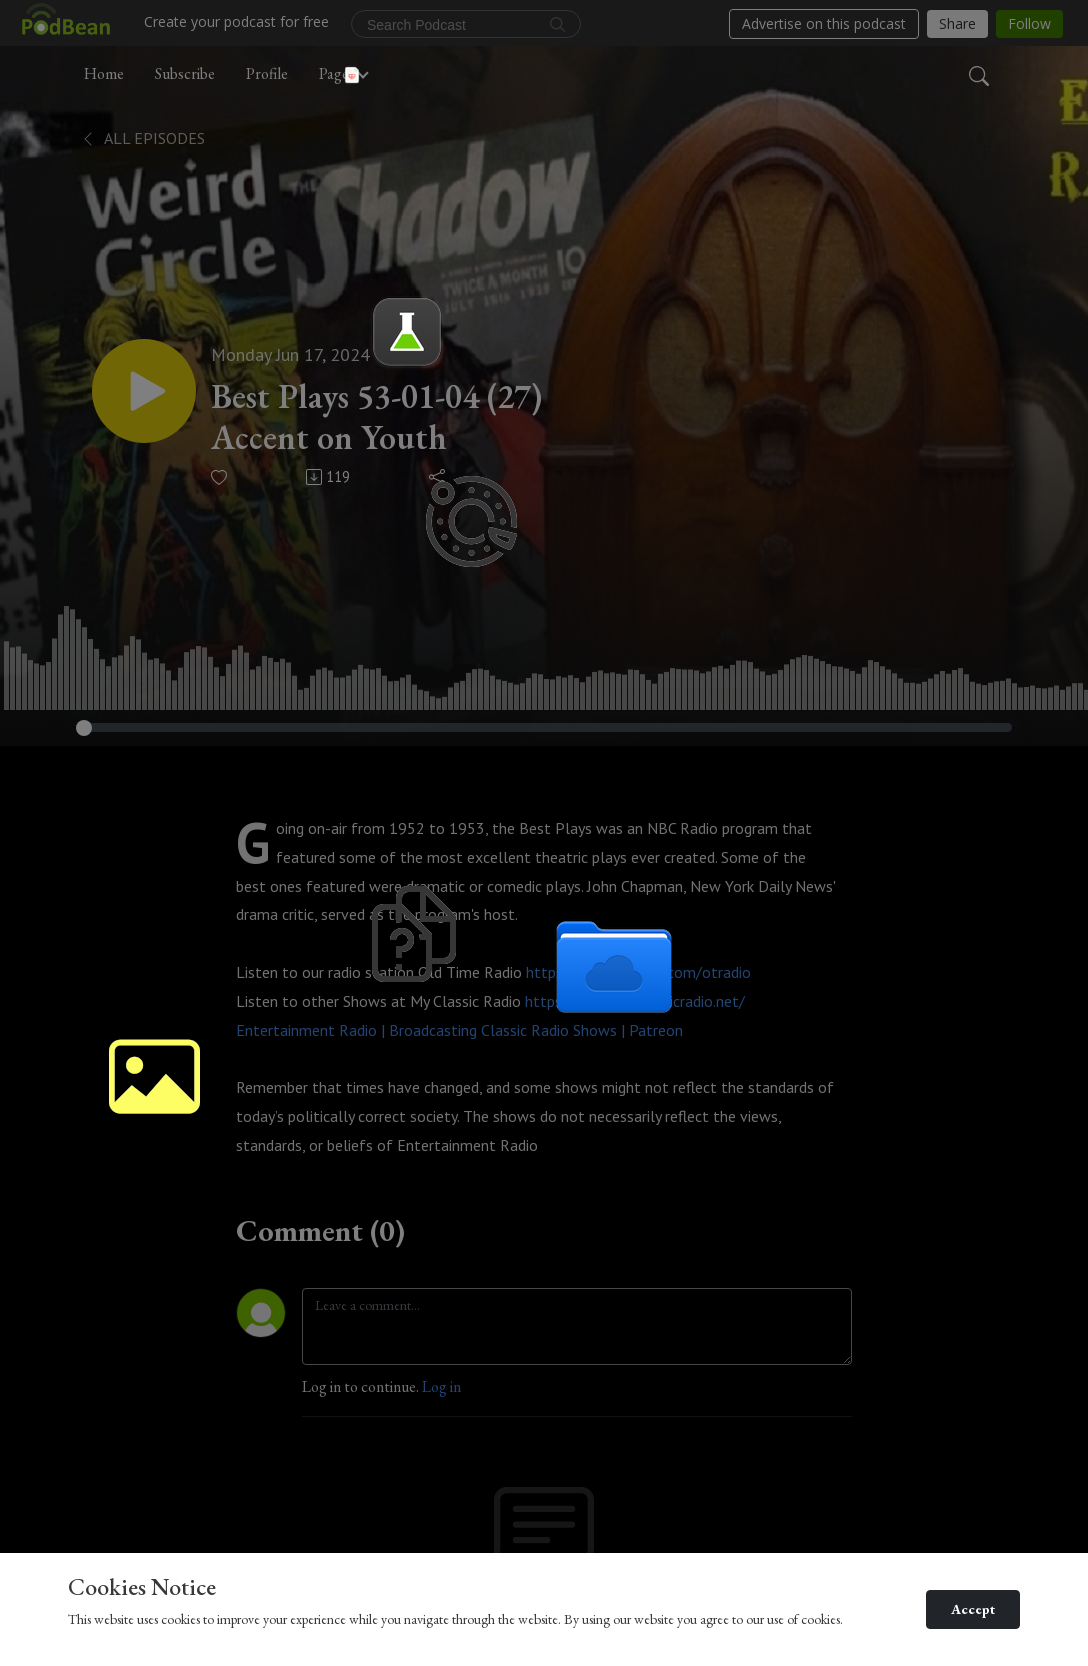 The image size is (1088, 1666). What do you see at coordinates (471, 521) in the screenshot?
I see `open revolt chat application` at bounding box center [471, 521].